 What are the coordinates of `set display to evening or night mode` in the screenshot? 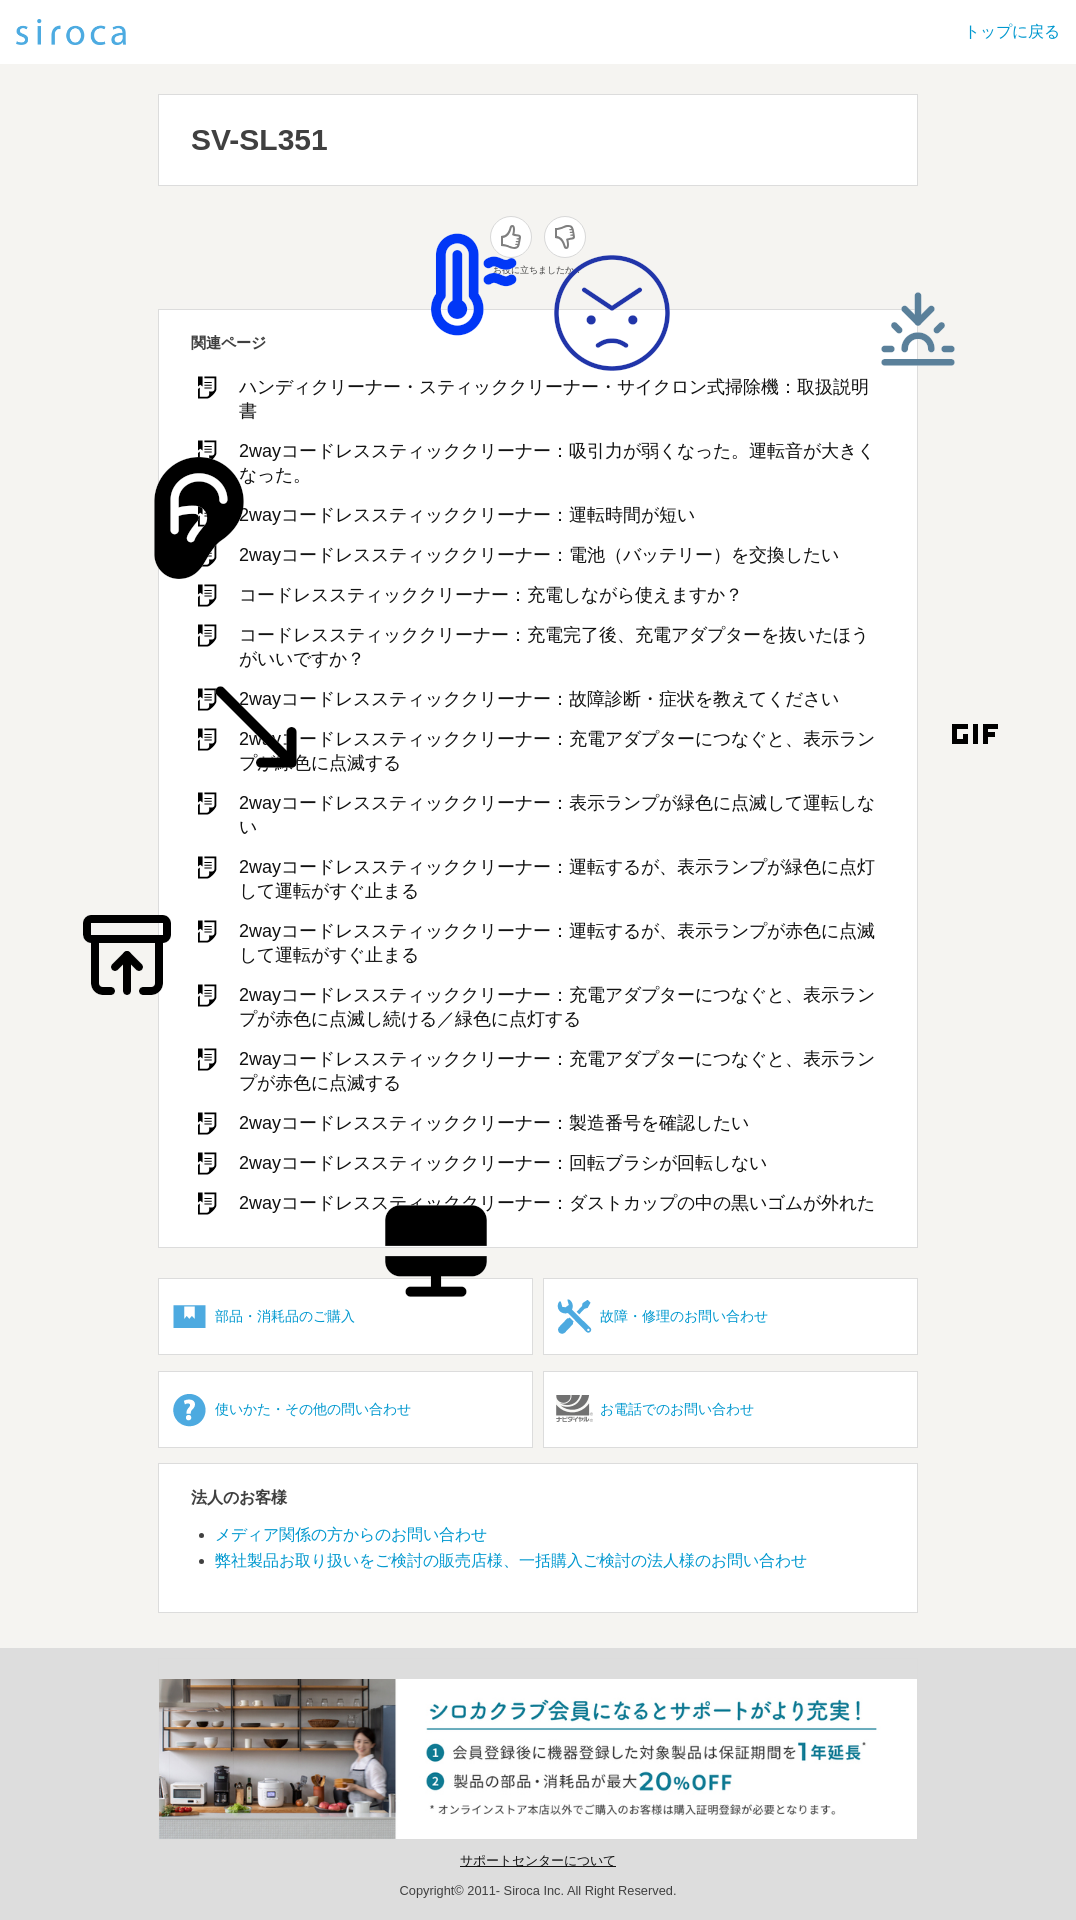 It's located at (918, 329).